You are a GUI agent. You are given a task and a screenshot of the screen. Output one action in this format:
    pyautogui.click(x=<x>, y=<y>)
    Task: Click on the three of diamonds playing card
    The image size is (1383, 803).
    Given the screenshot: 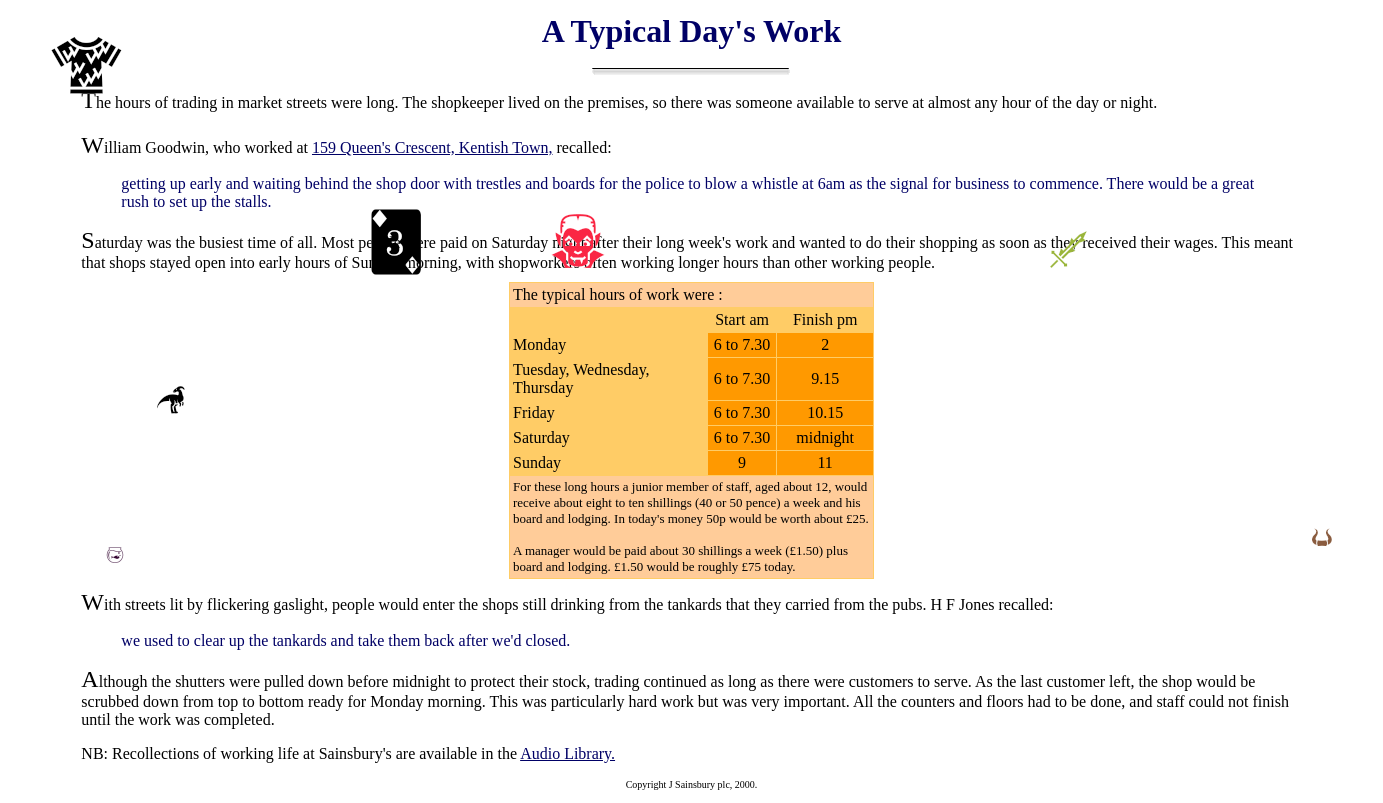 What is the action you would take?
    pyautogui.click(x=396, y=242)
    